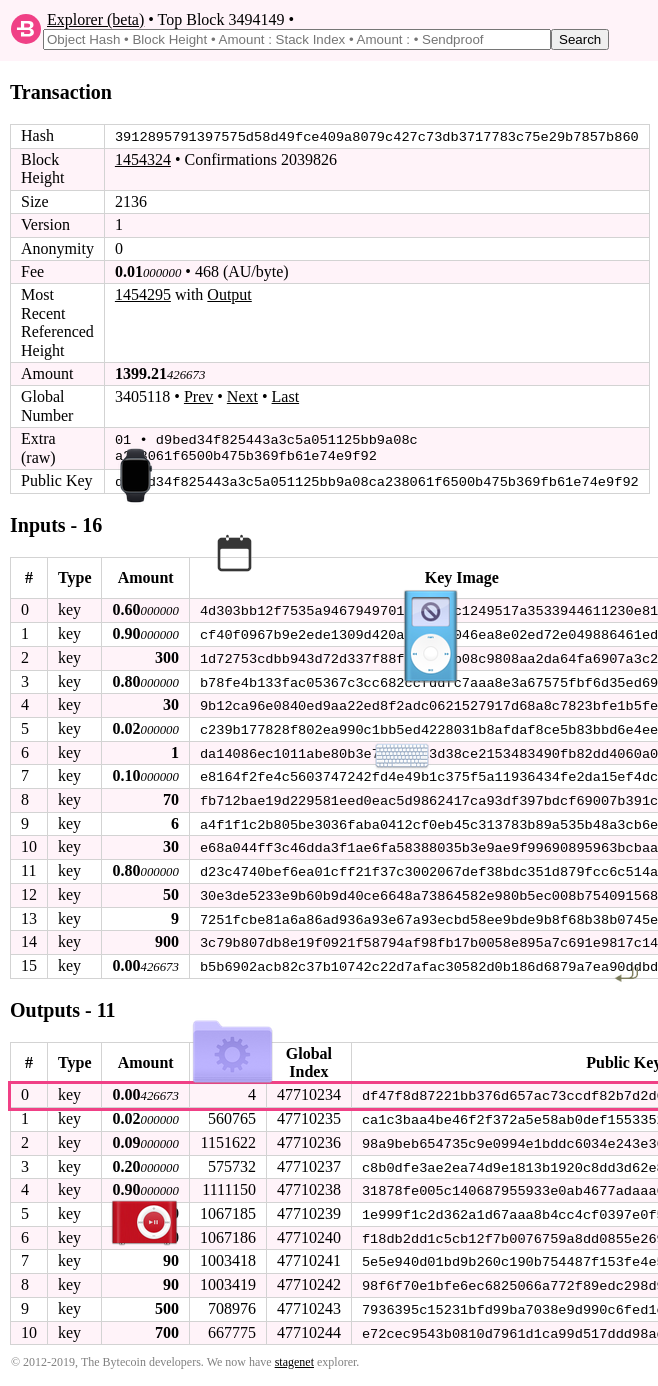  What do you see at coordinates (626, 973) in the screenshot?
I see `reply to all recipients of an email` at bounding box center [626, 973].